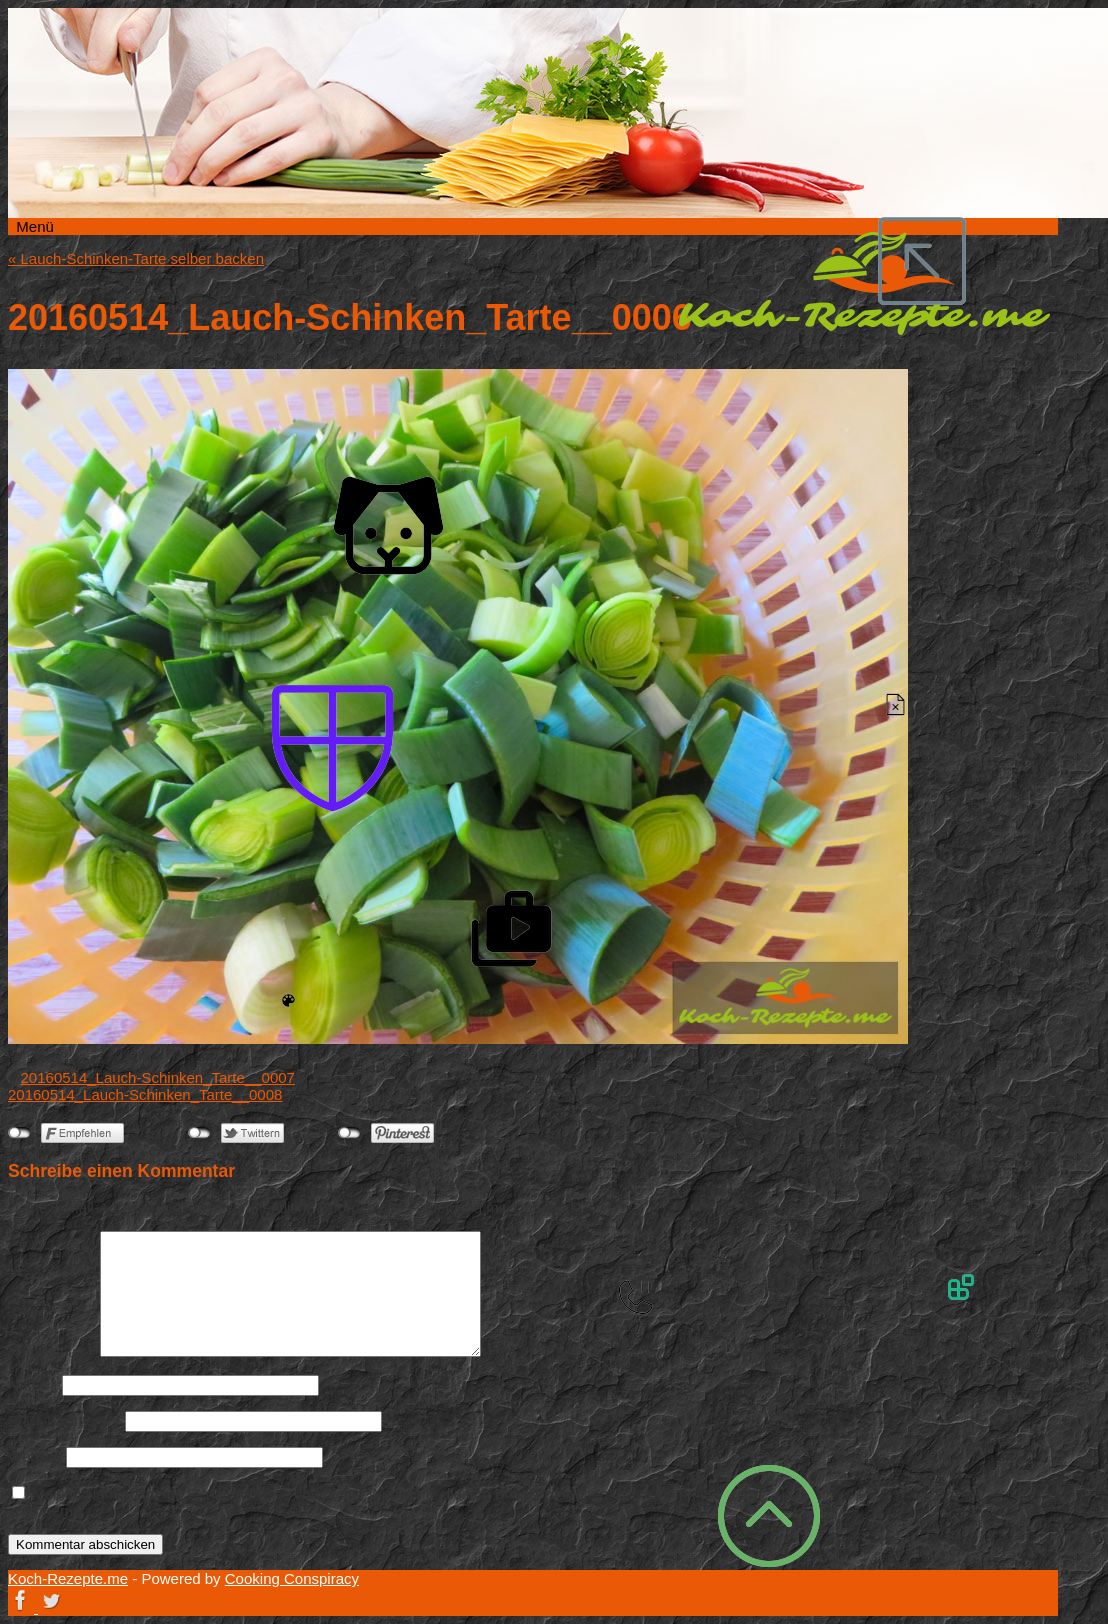 The width and height of the screenshot is (1108, 1624). Describe the element at coordinates (769, 1516) in the screenshot. I see `scroll to top of page` at that location.